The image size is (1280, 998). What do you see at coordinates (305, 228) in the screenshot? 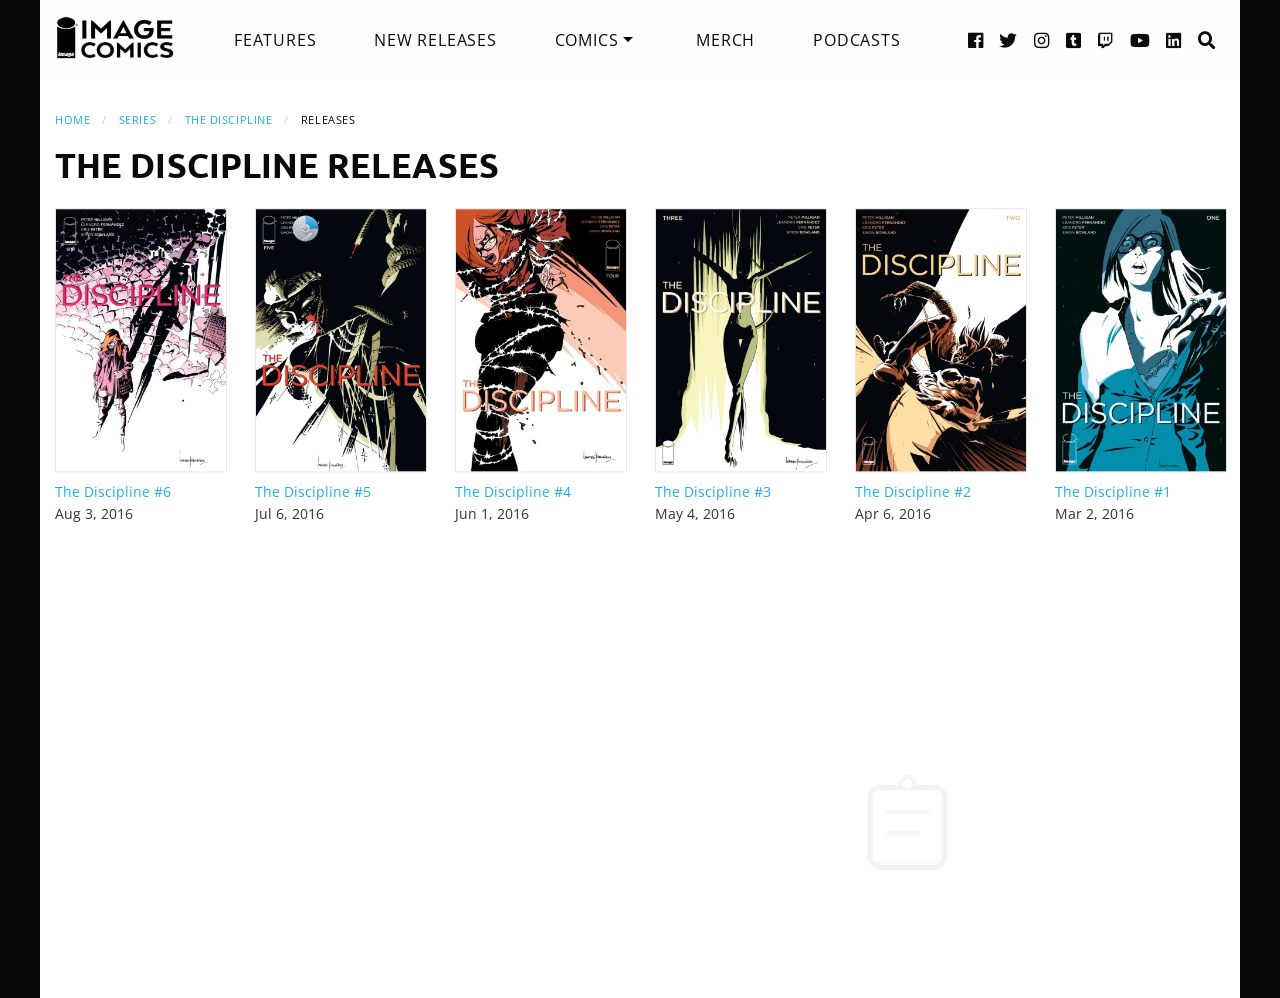
I see `access disk partition settings` at bounding box center [305, 228].